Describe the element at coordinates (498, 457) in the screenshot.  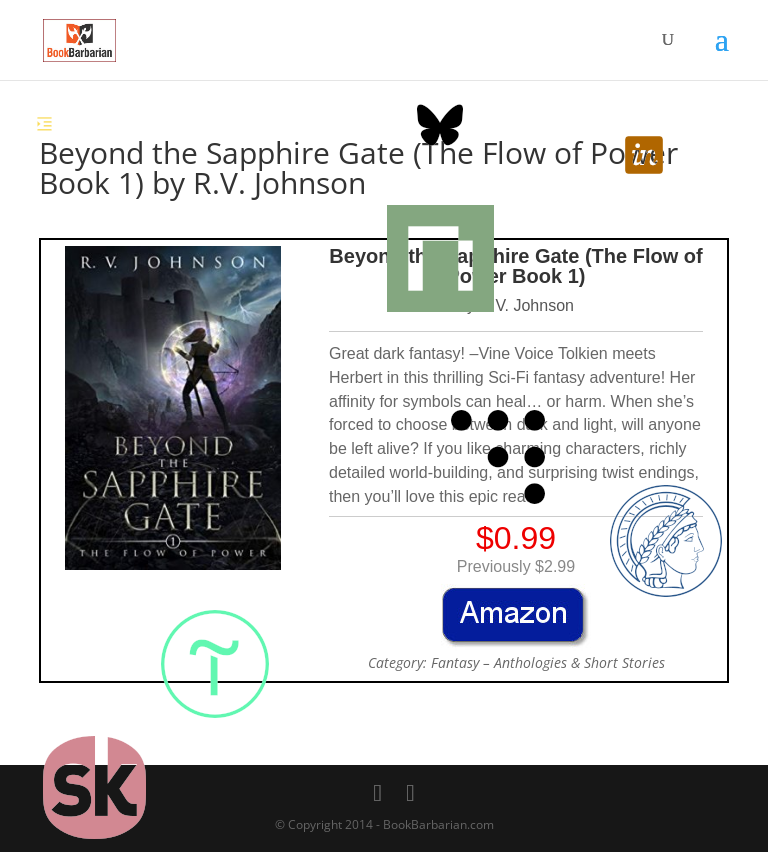
I see `coderwall logo` at that location.